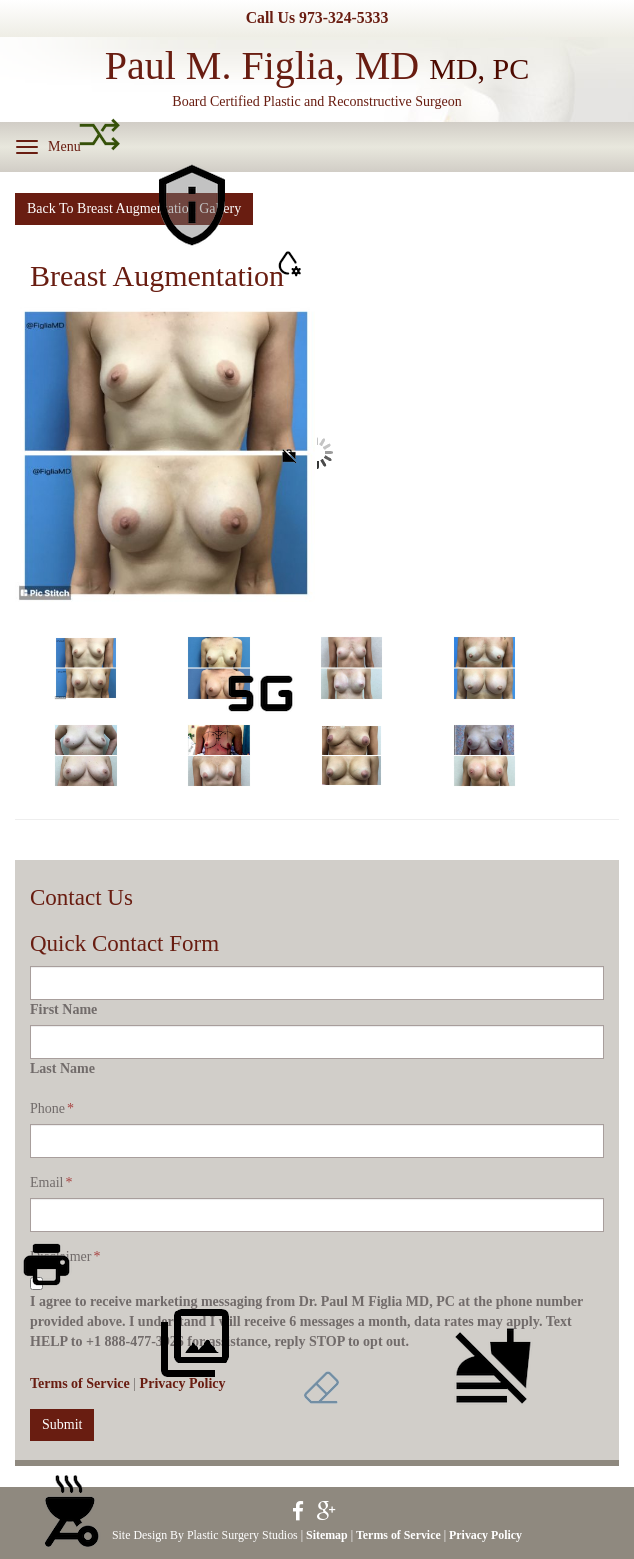 The height and width of the screenshot is (1559, 634). Describe the element at coordinates (289, 456) in the screenshot. I see `indicates work mode is disabled` at that location.